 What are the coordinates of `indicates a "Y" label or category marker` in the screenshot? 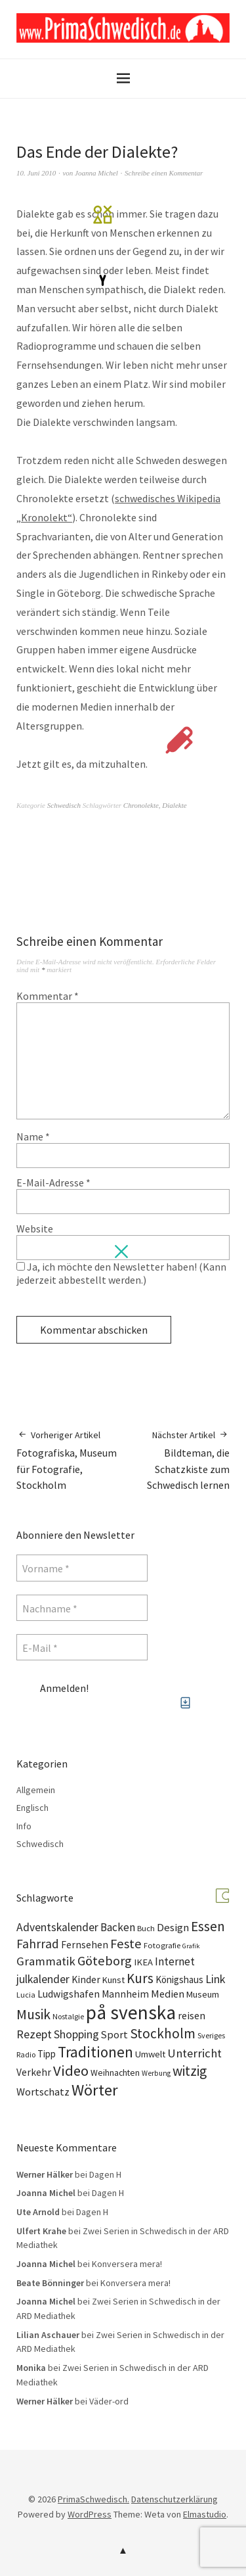 It's located at (102, 280).